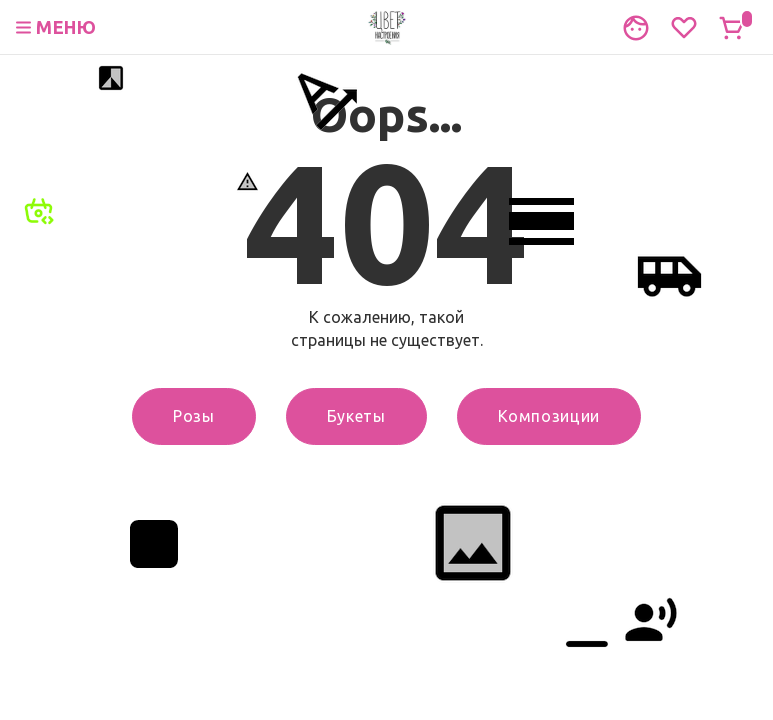 Image resolution: width=773 pixels, height=720 pixels. What do you see at coordinates (111, 78) in the screenshot?
I see `apply black and white filter to image` at bounding box center [111, 78].